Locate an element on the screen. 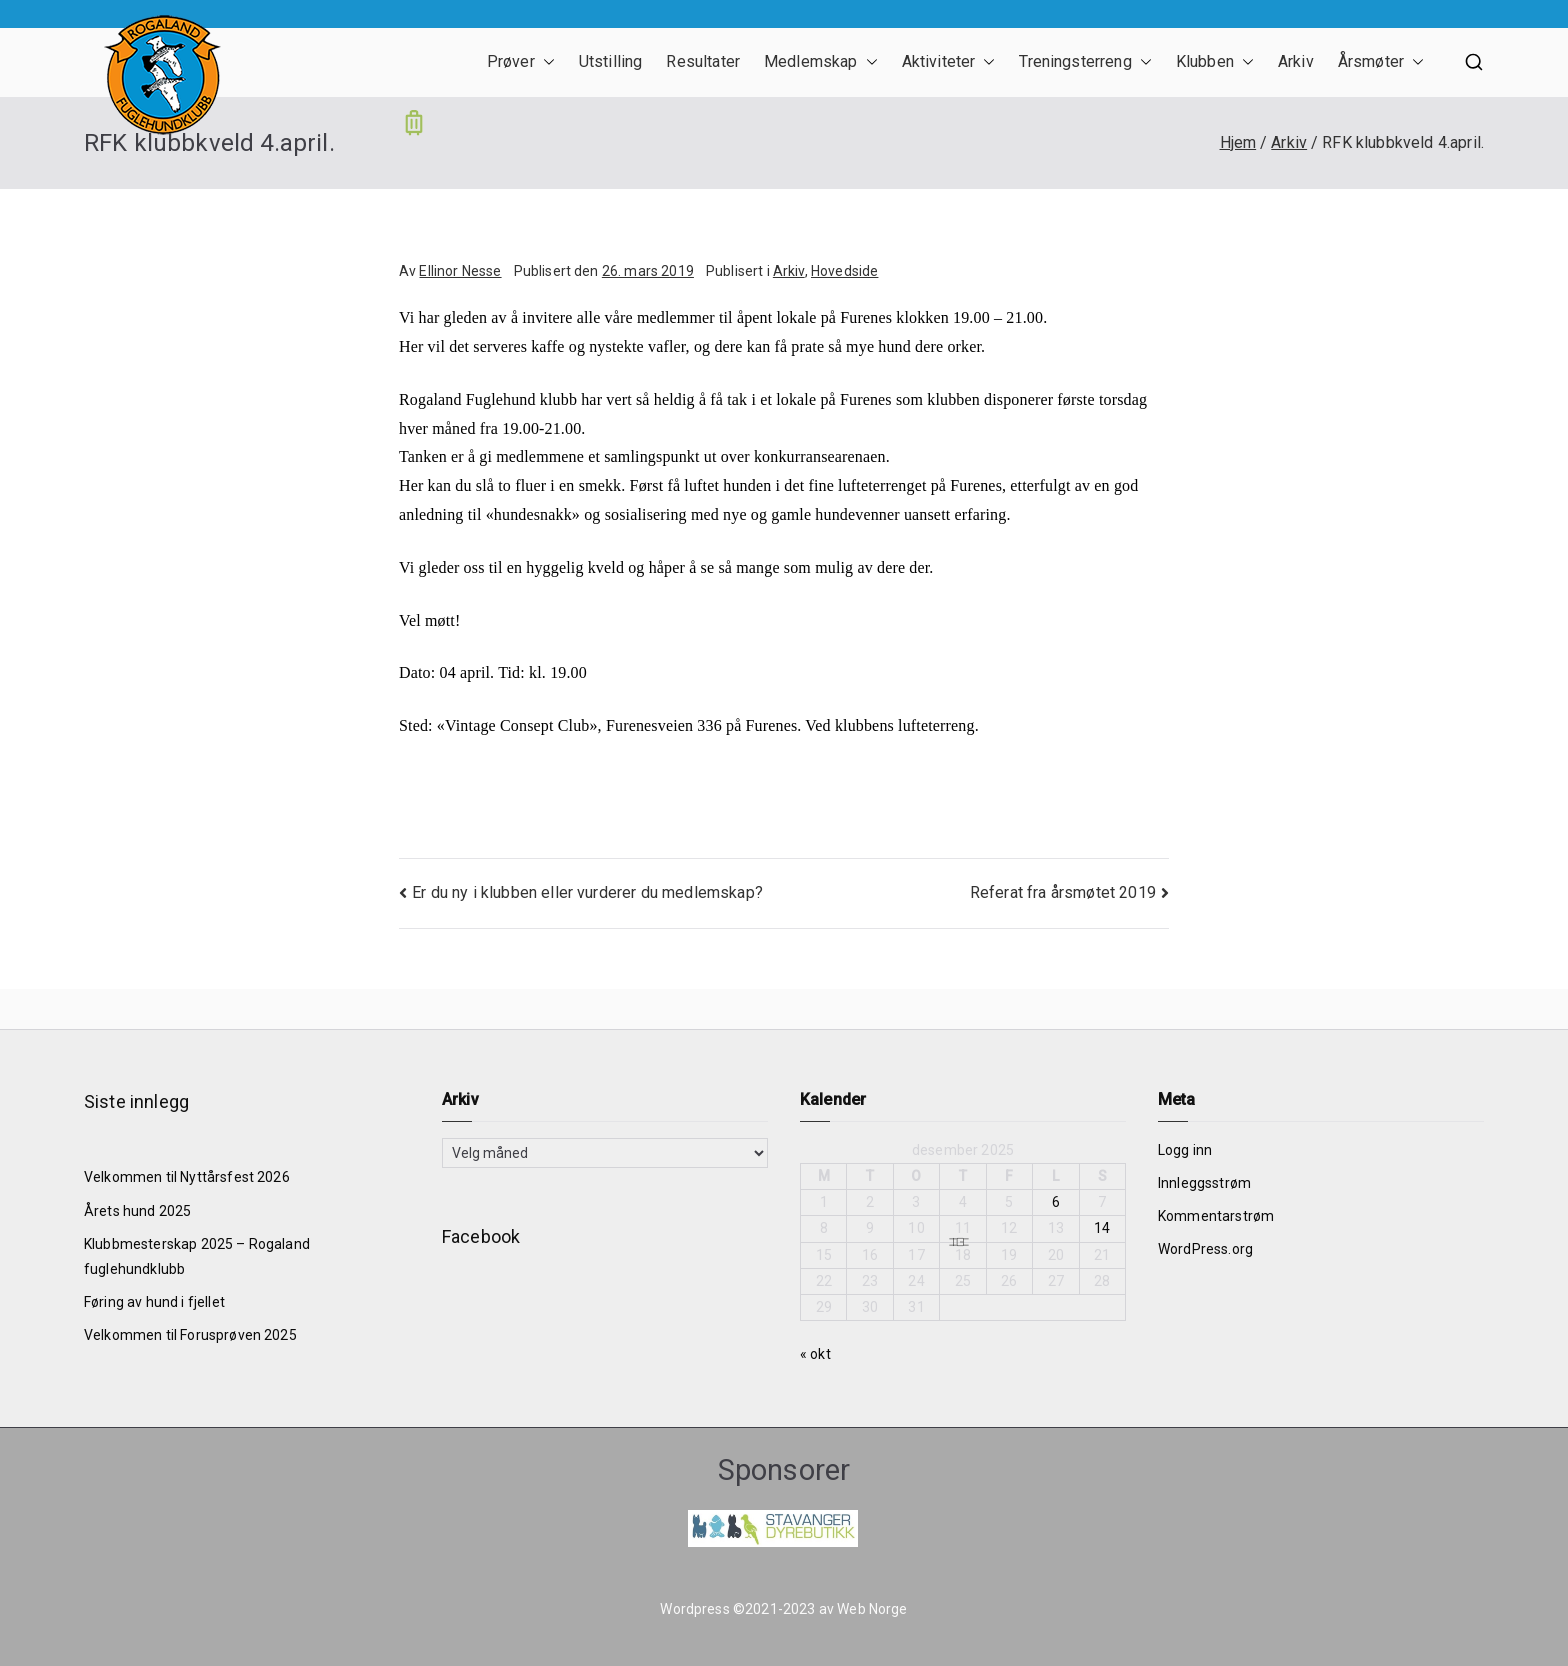 The width and height of the screenshot is (1568, 1666). access travel or trip planning features is located at coordinates (414, 123).